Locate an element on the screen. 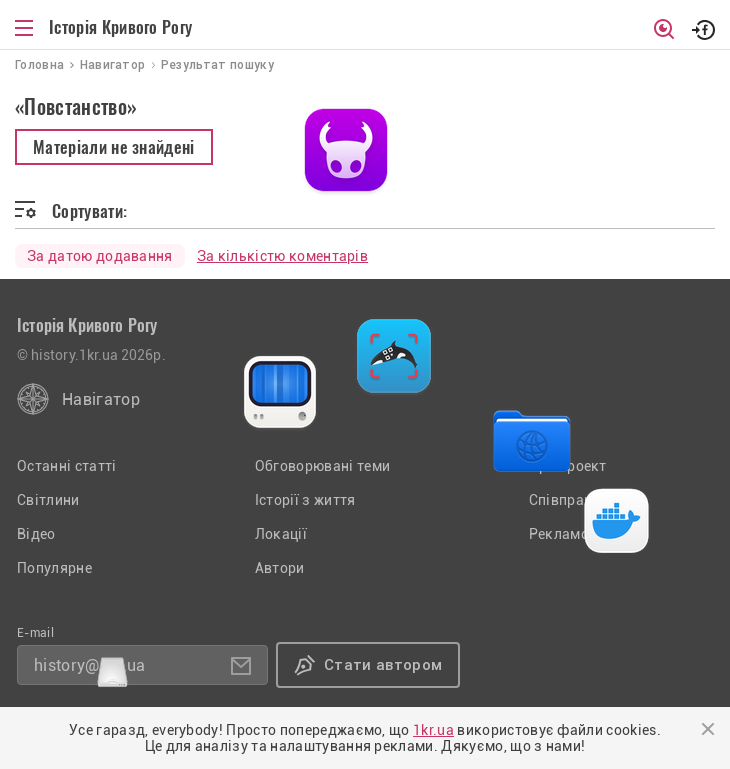 The image size is (730, 769). open nostalgia app is located at coordinates (280, 392).